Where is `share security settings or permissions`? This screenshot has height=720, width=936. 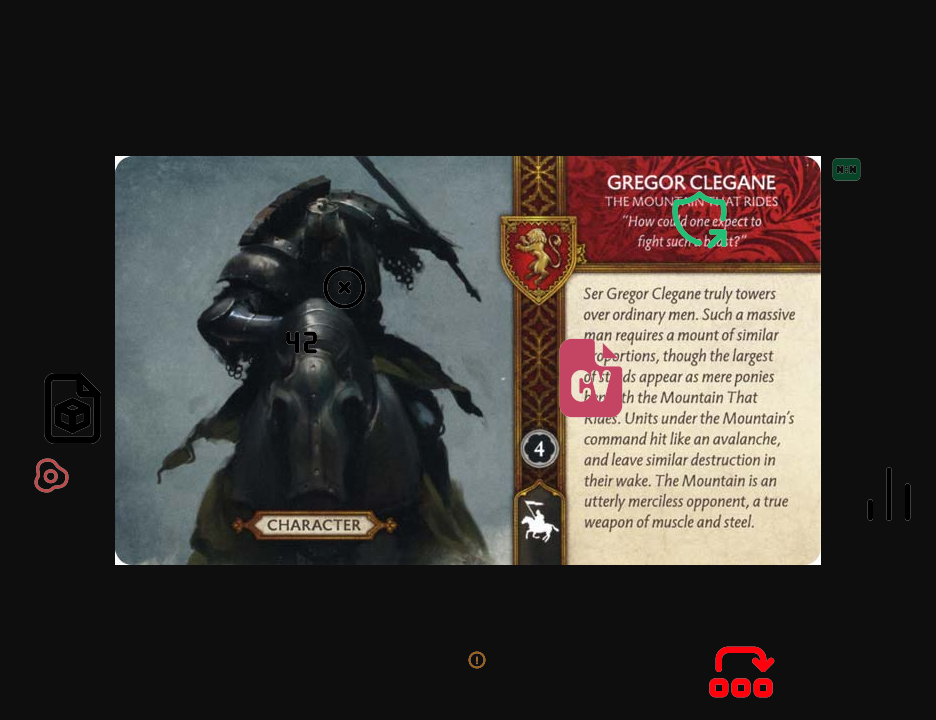 share security settings or permissions is located at coordinates (699, 218).